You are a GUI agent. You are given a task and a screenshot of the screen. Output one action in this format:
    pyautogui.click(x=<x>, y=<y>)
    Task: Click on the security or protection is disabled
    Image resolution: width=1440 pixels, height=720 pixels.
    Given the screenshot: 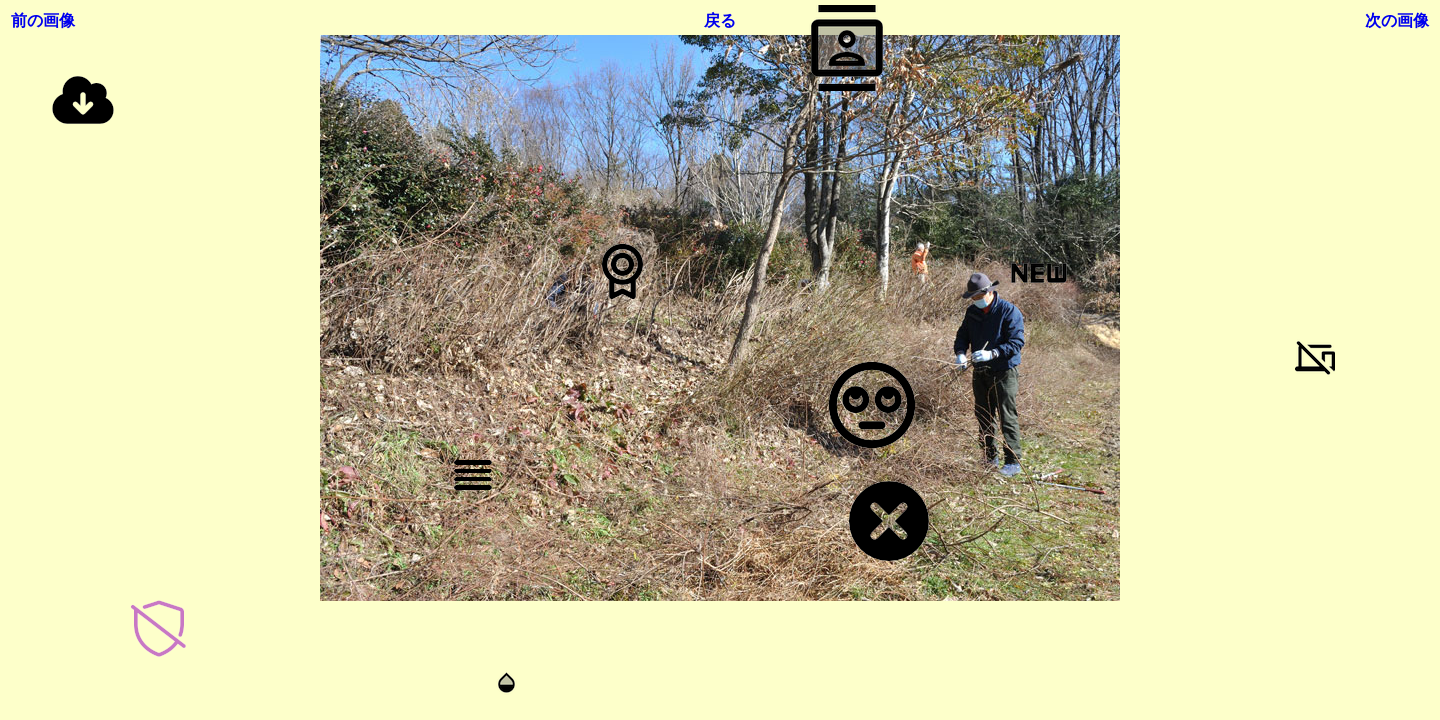 What is the action you would take?
    pyautogui.click(x=159, y=628)
    